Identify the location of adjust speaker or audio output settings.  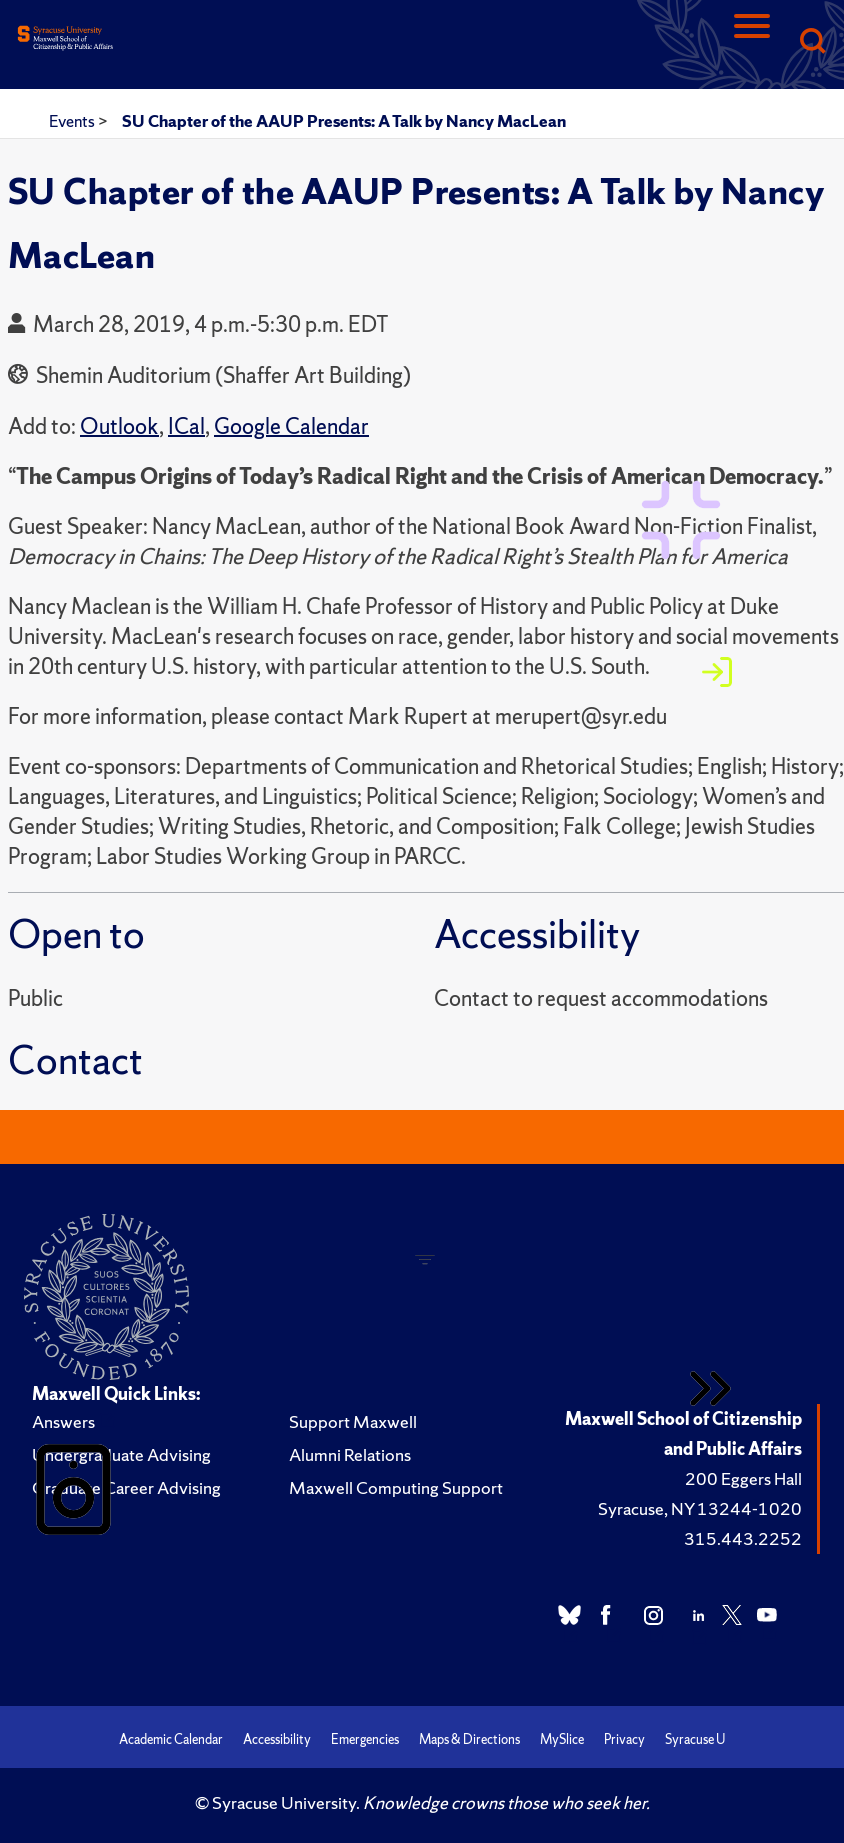
(73, 1489).